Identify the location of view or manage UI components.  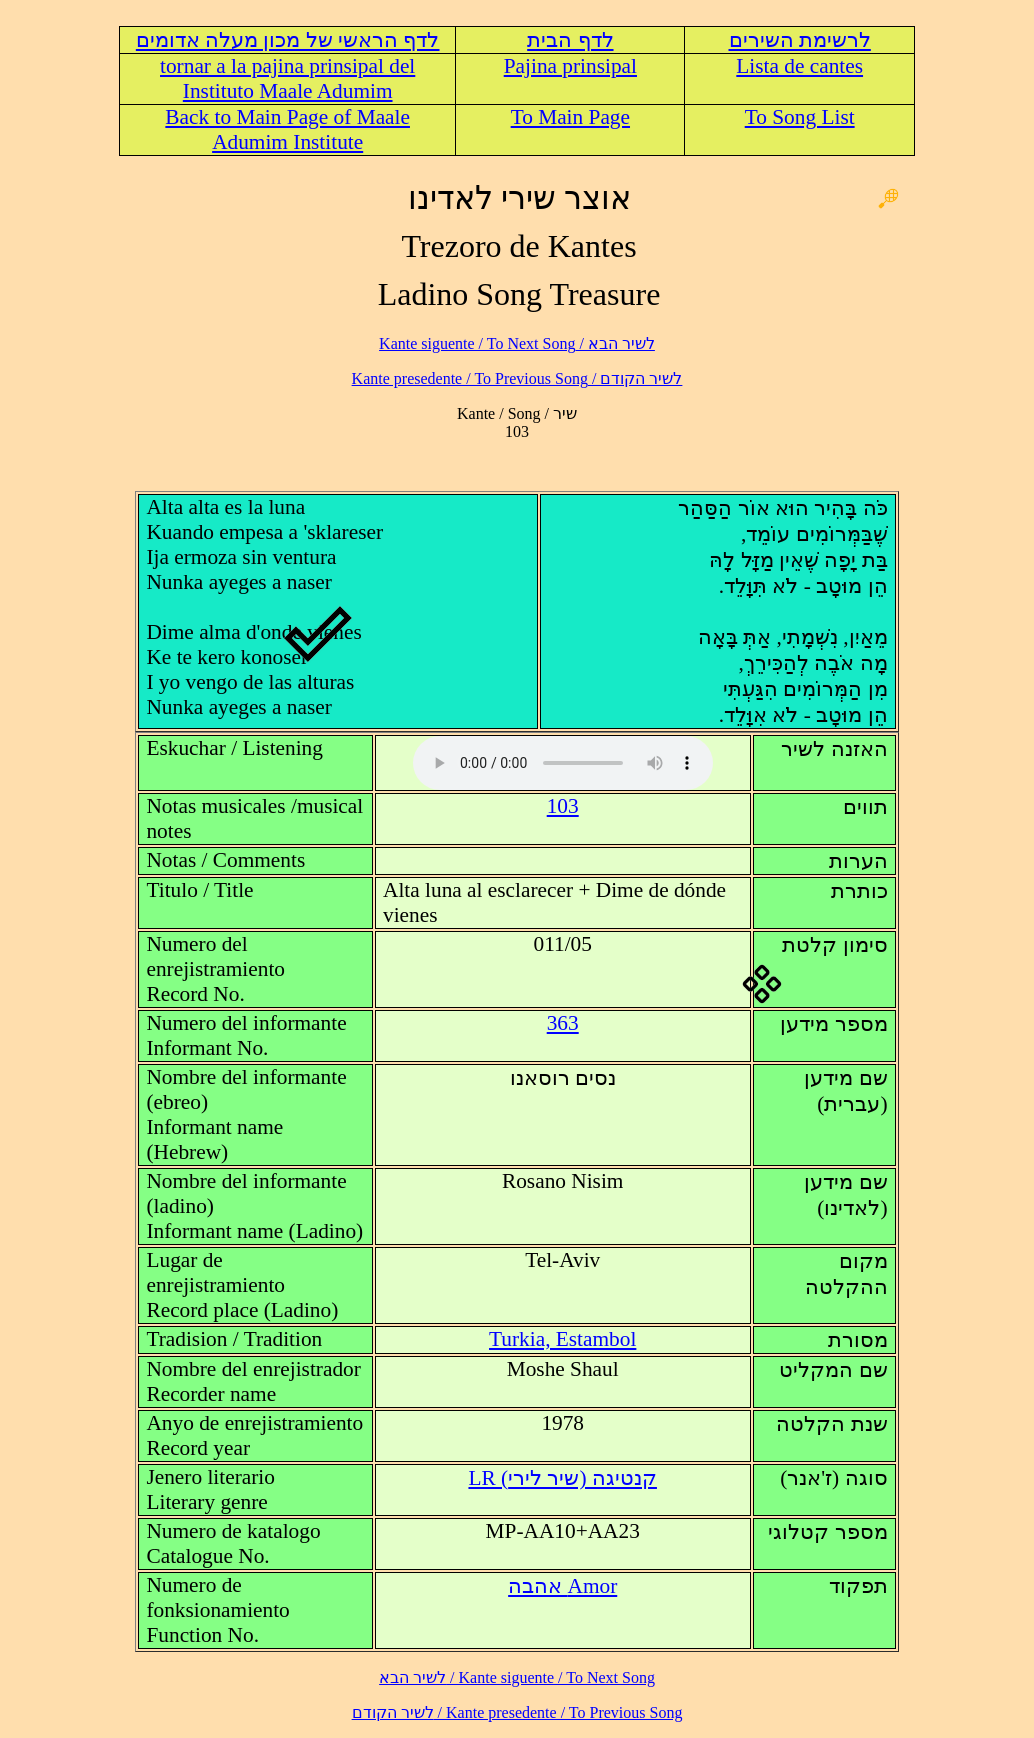
(762, 984).